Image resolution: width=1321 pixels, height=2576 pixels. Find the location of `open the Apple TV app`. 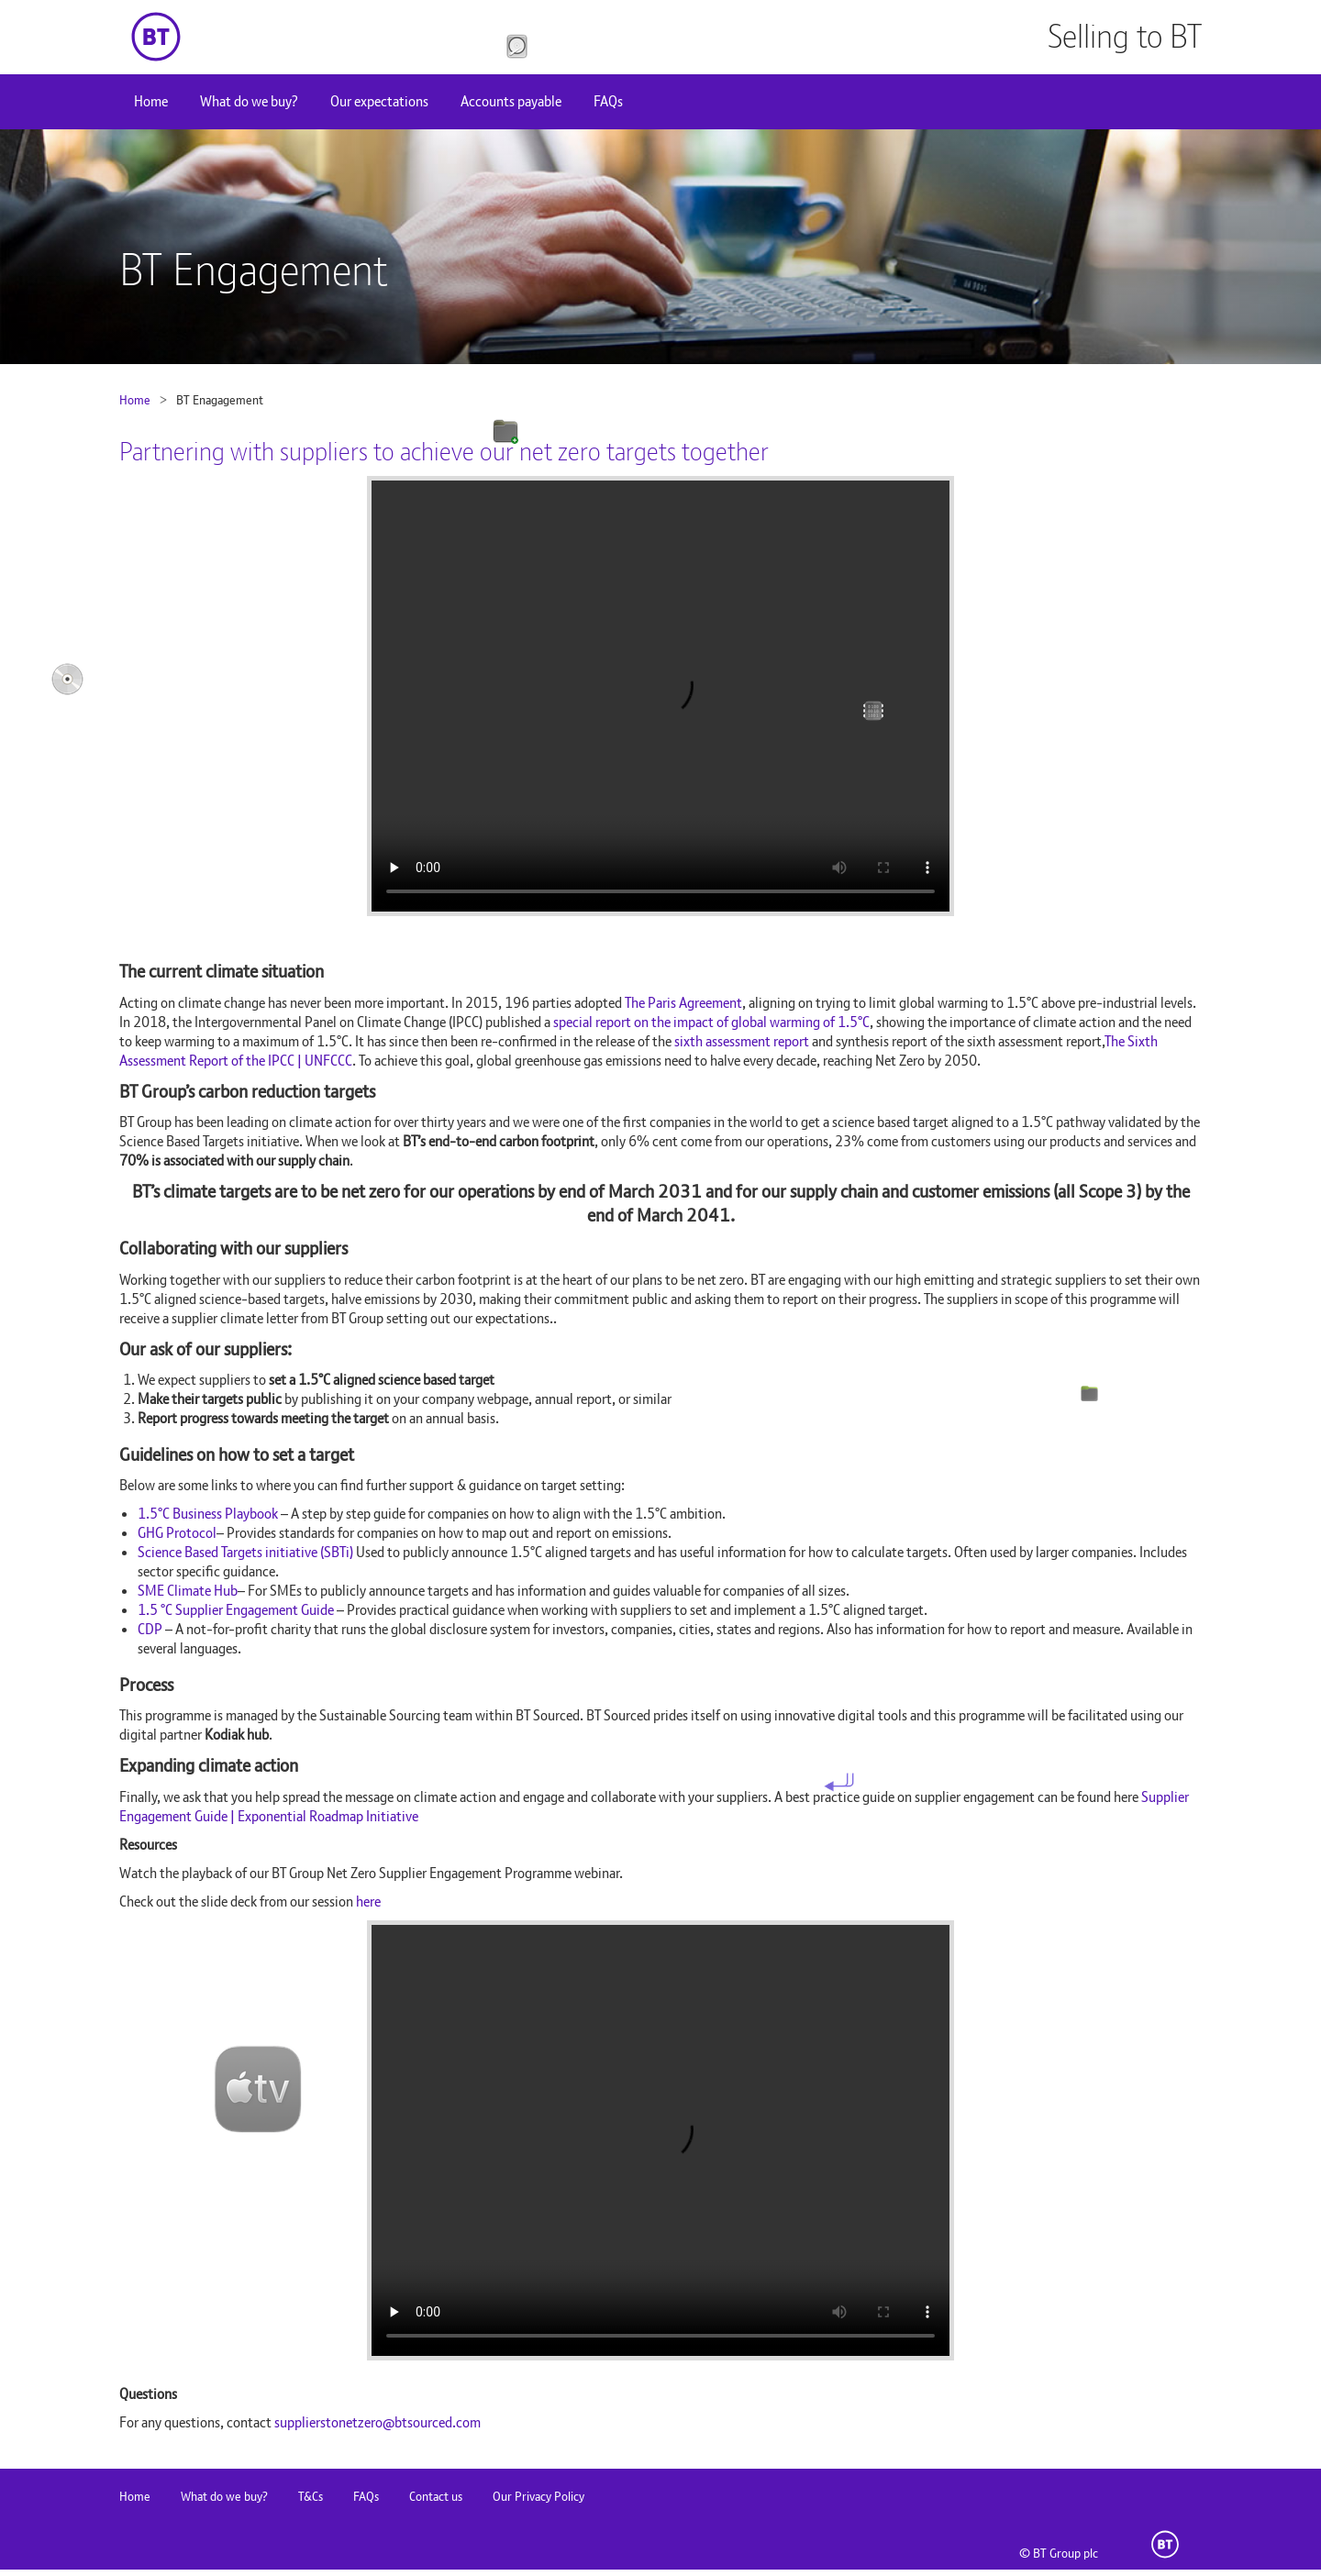

open the Apple TV app is located at coordinates (258, 2089).